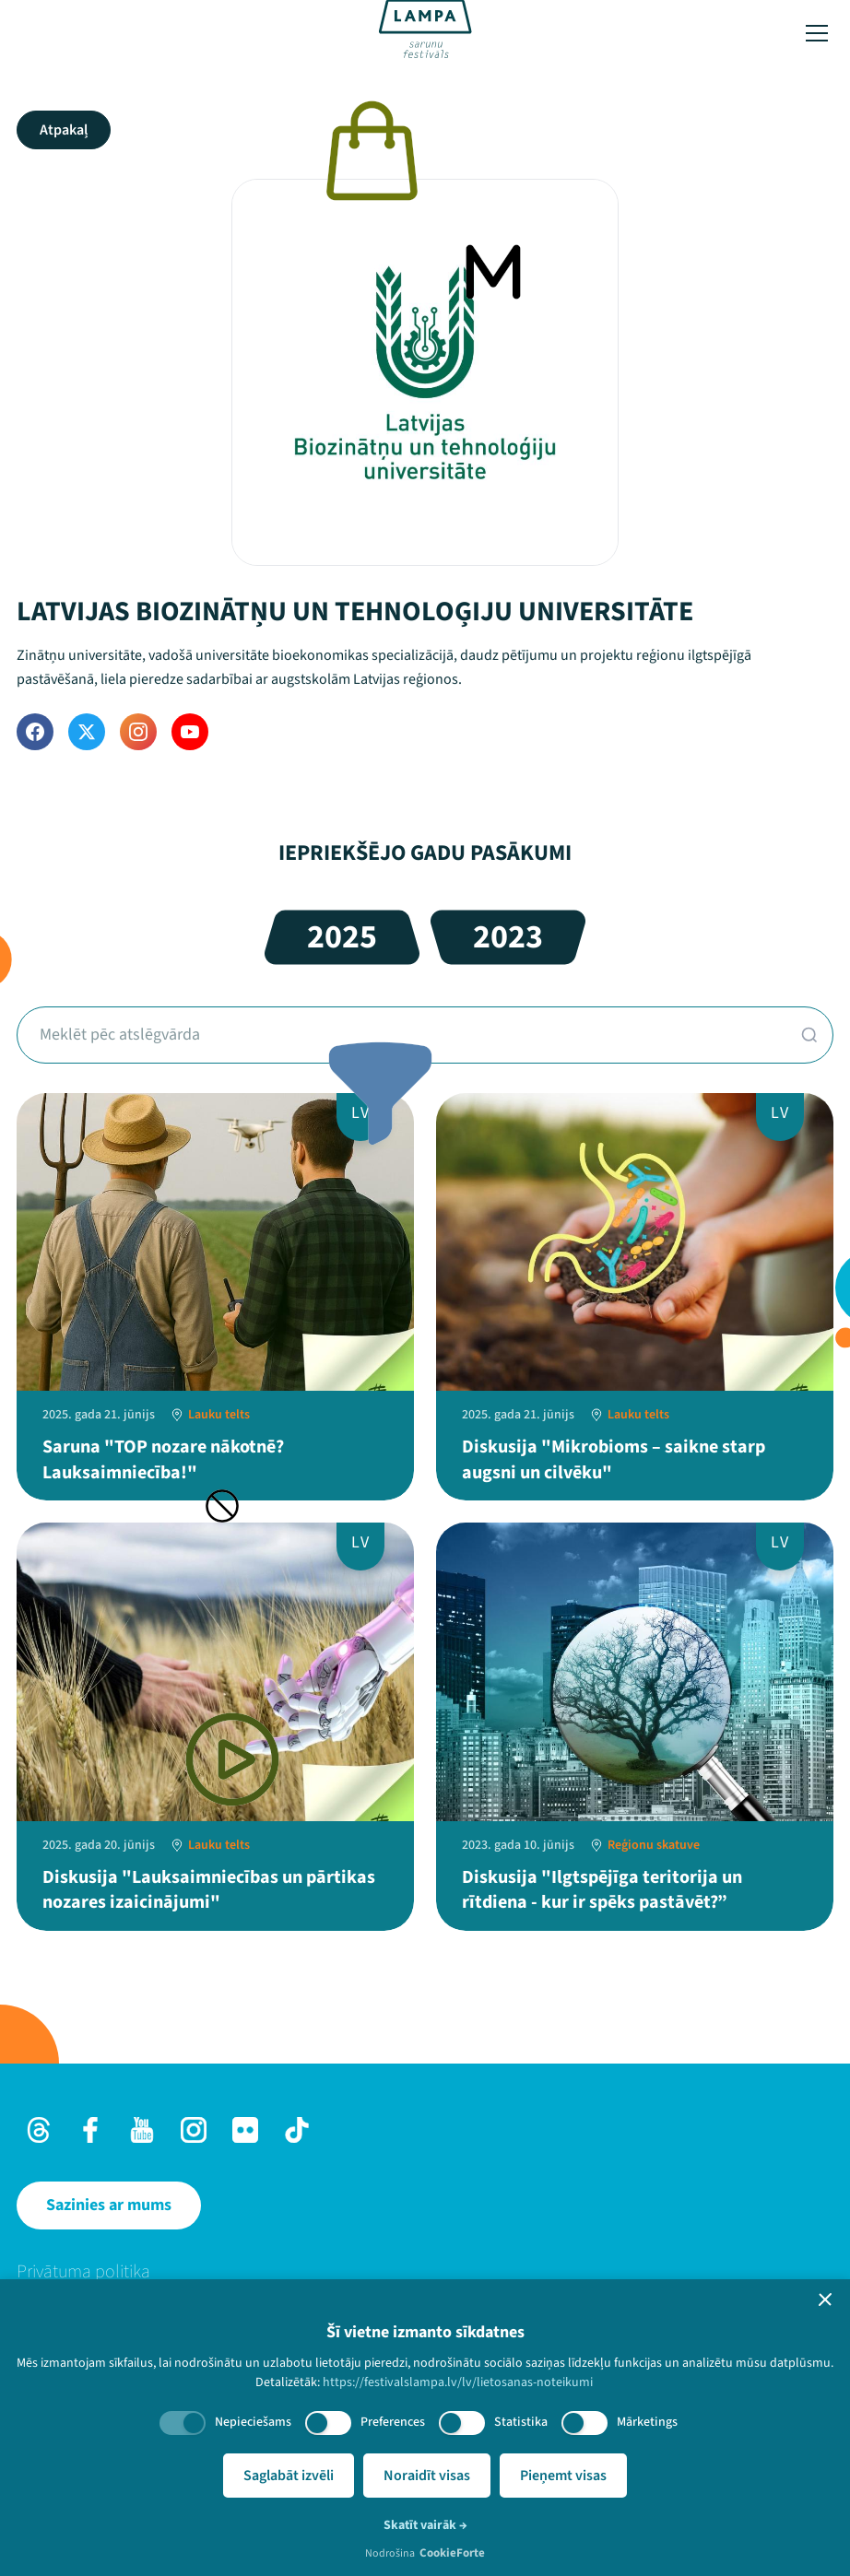  Describe the element at coordinates (493, 272) in the screenshot. I see `indicates items starting with the letter M` at that location.